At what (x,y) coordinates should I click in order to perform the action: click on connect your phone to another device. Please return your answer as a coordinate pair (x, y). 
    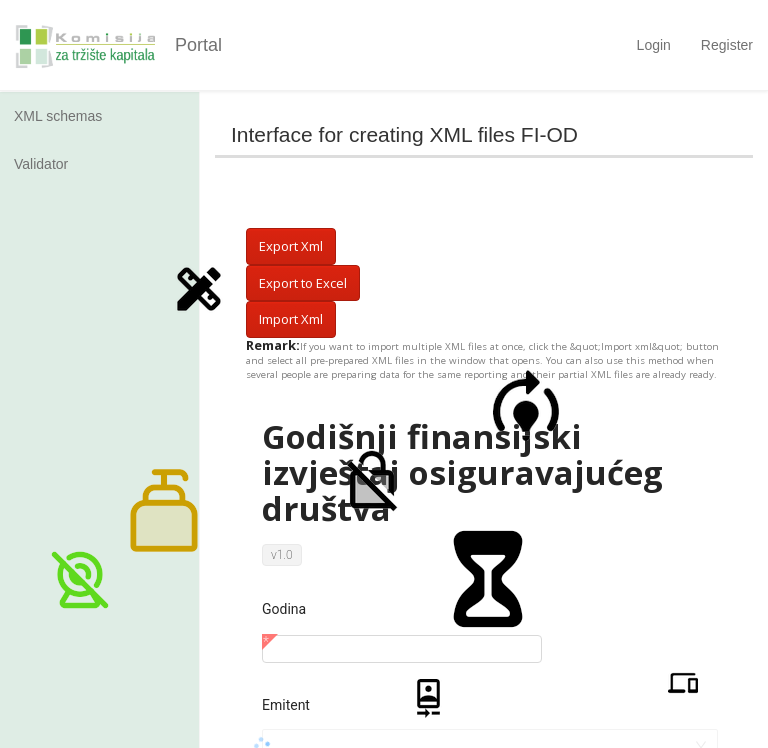
    Looking at the image, I should click on (683, 683).